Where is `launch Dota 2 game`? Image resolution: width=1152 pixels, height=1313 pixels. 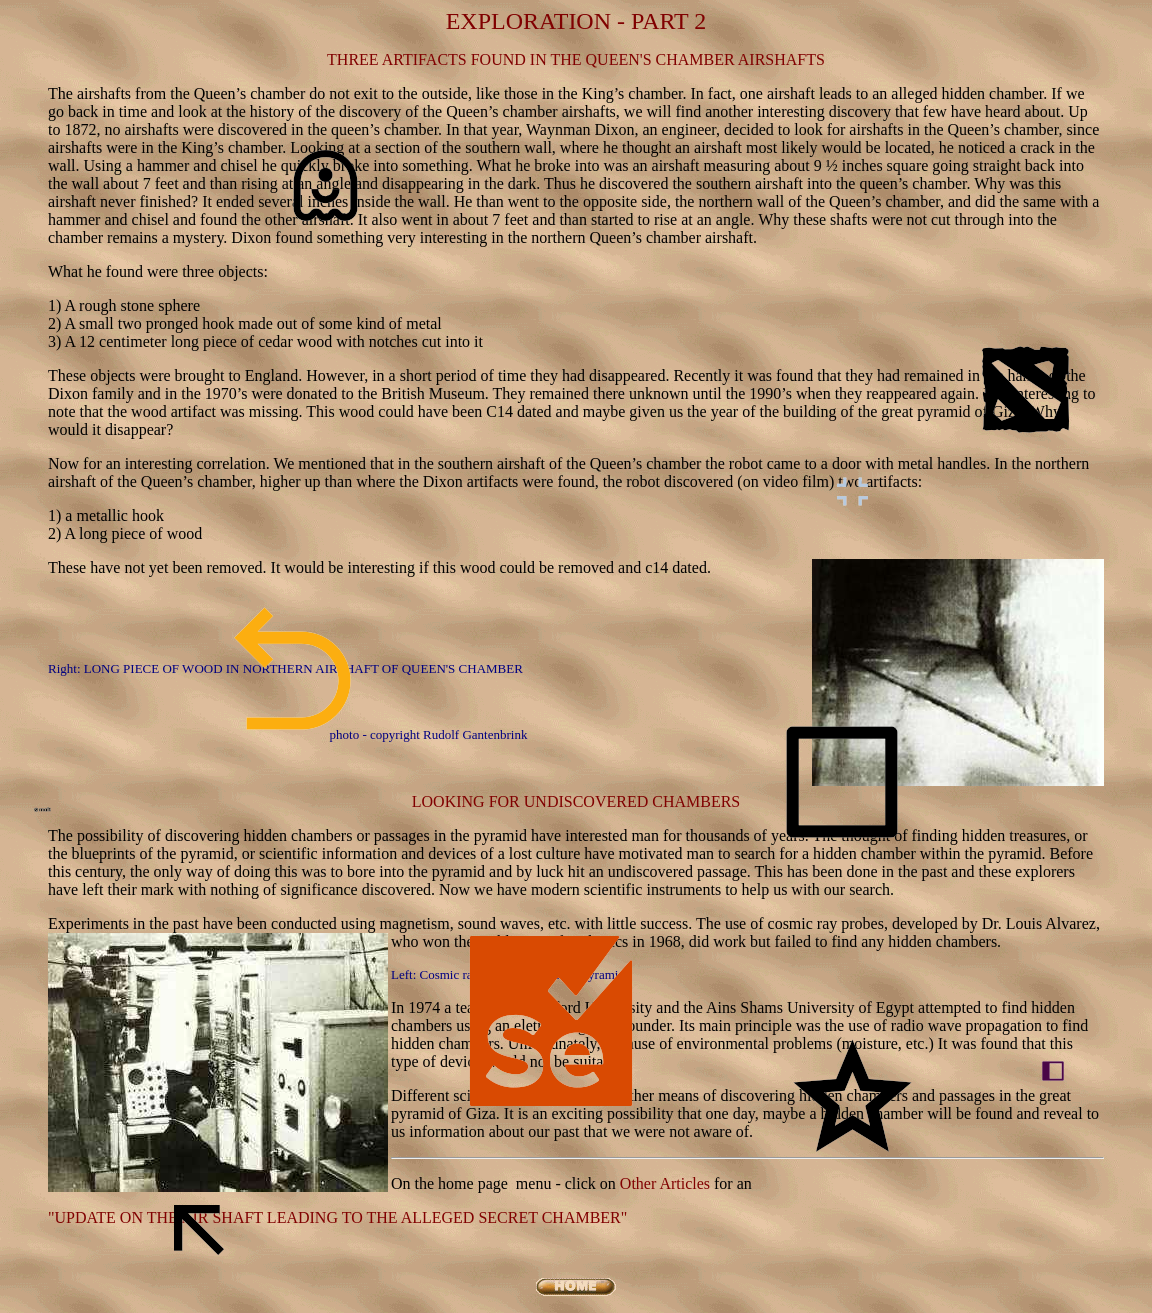
launch Dota 2 game is located at coordinates (1025, 389).